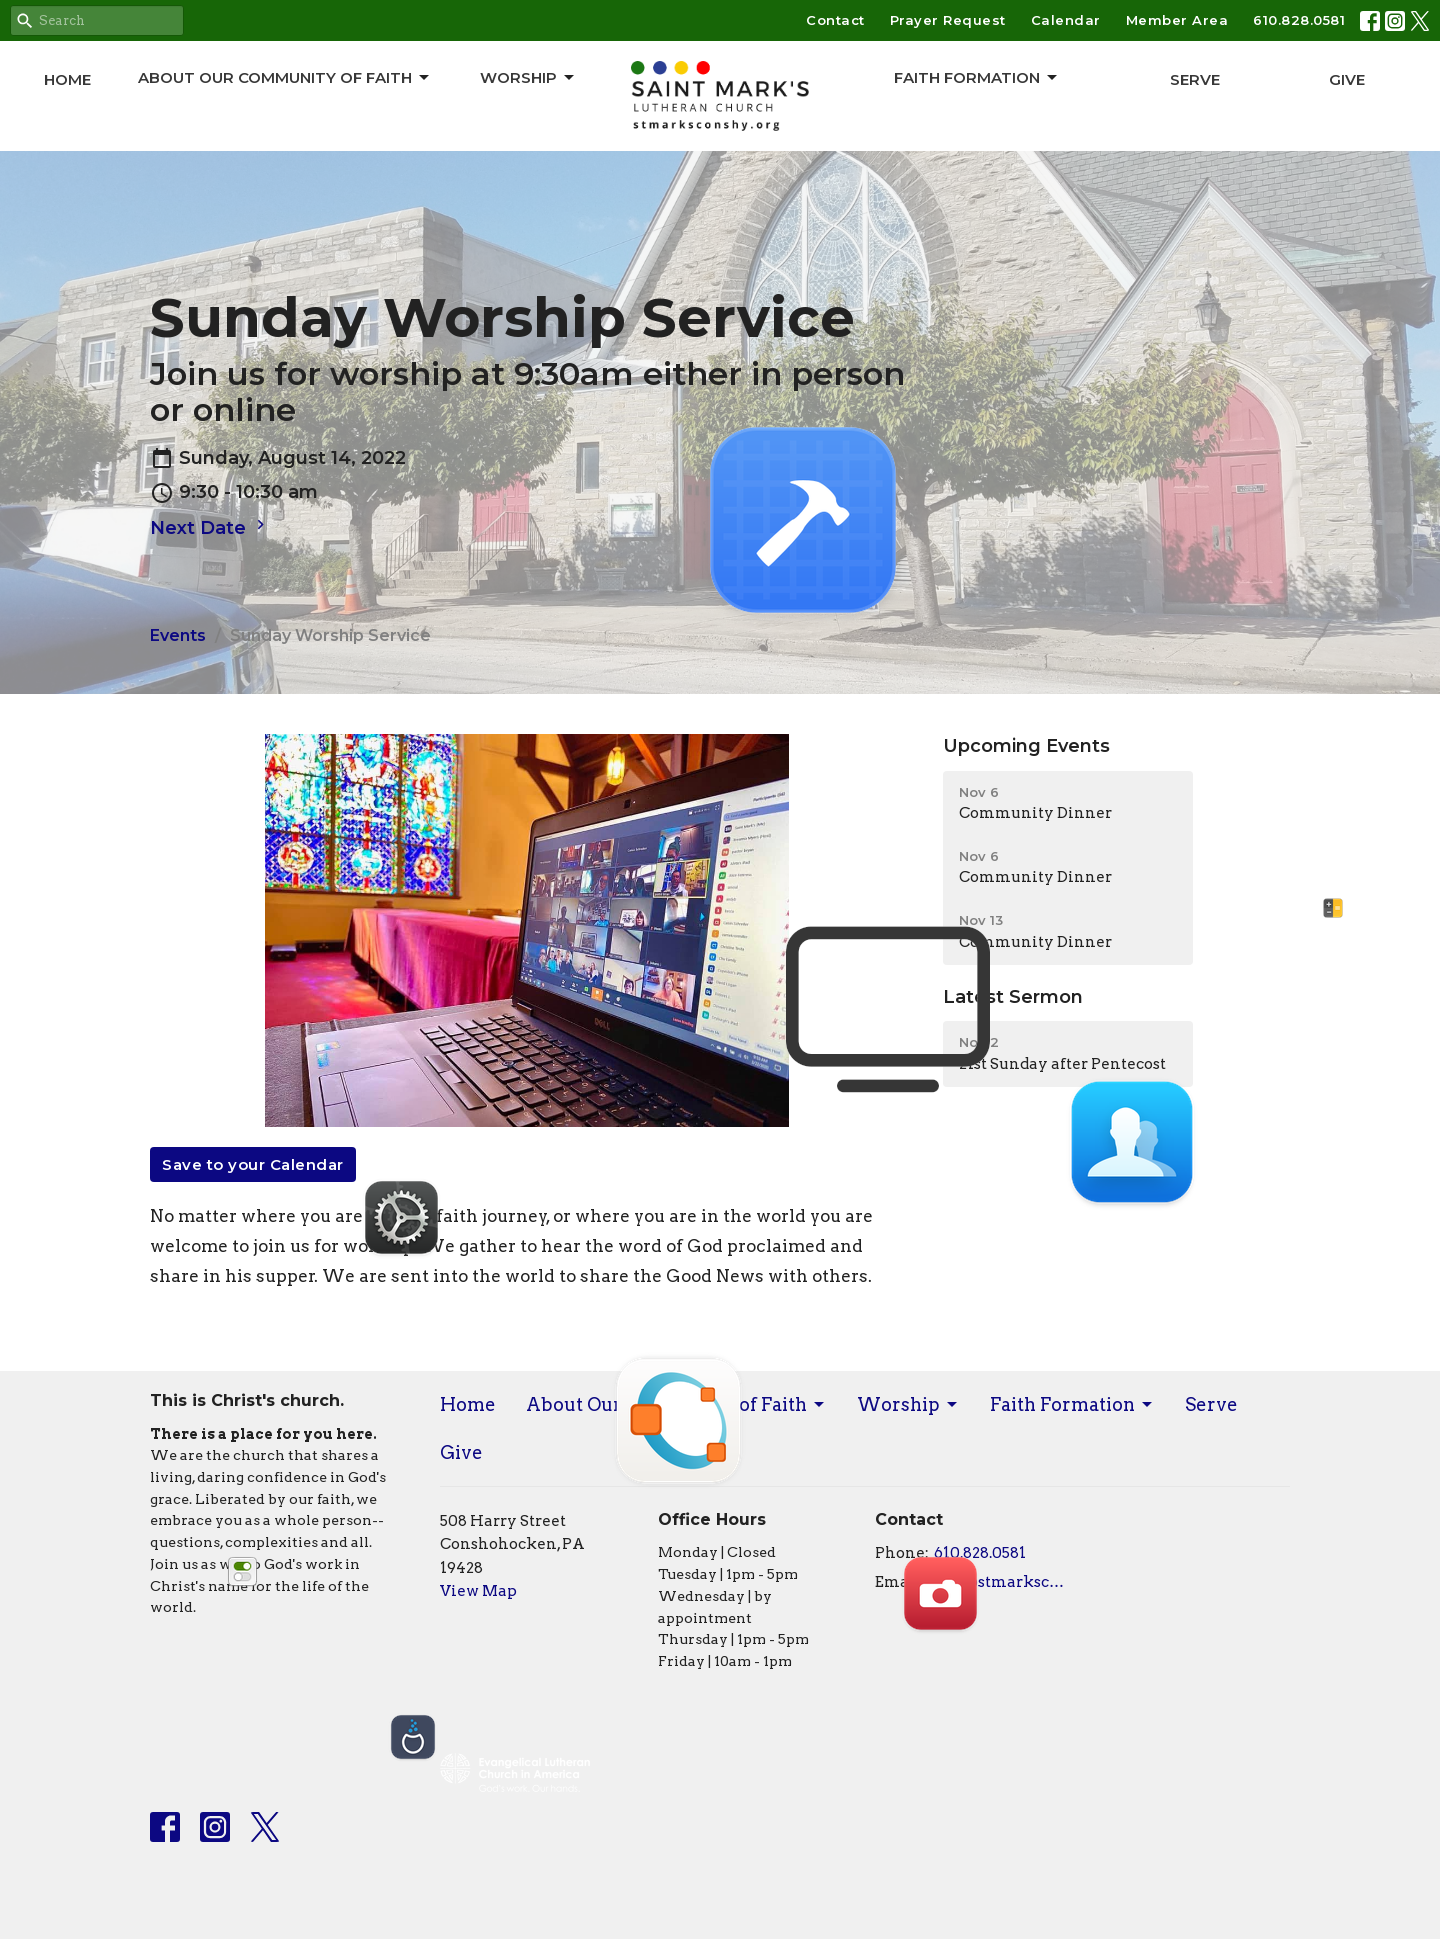 The image size is (1440, 1939). Describe the element at coordinates (940, 1593) in the screenshot. I see `take a screenshot` at that location.